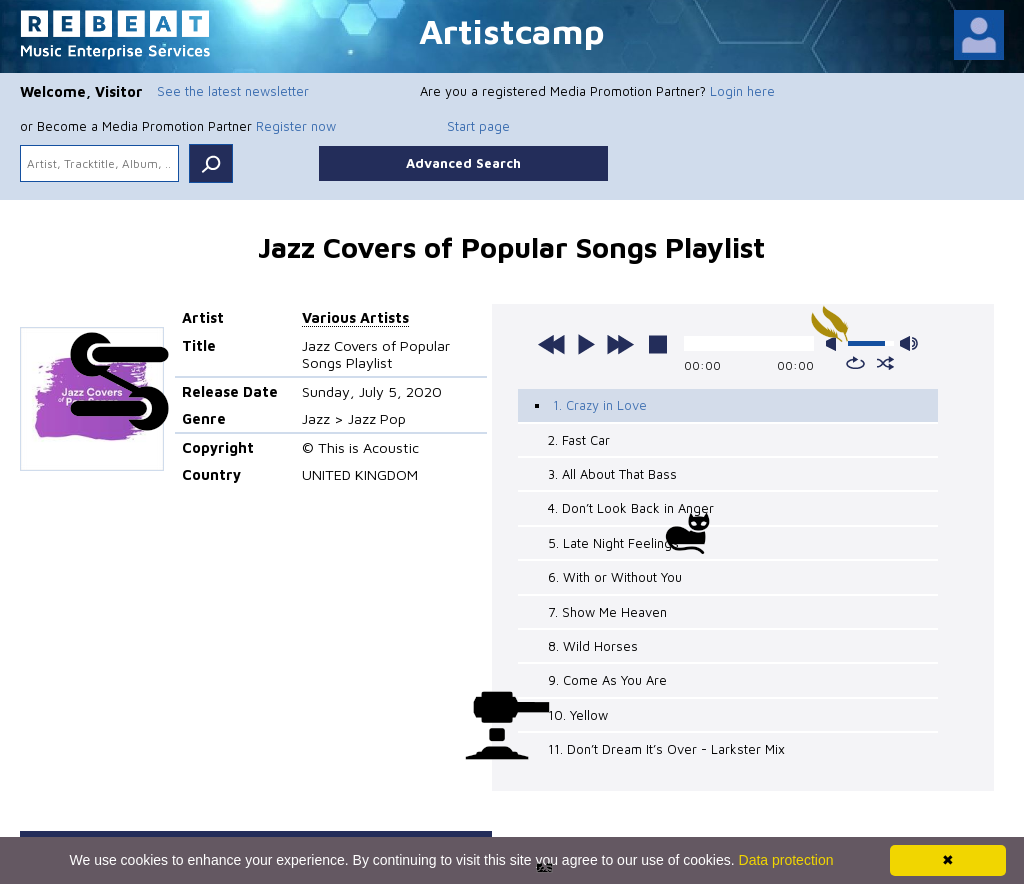 This screenshot has width=1024, height=884. Describe the element at coordinates (830, 324) in the screenshot. I see `indicates a writing or composition feature` at that location.